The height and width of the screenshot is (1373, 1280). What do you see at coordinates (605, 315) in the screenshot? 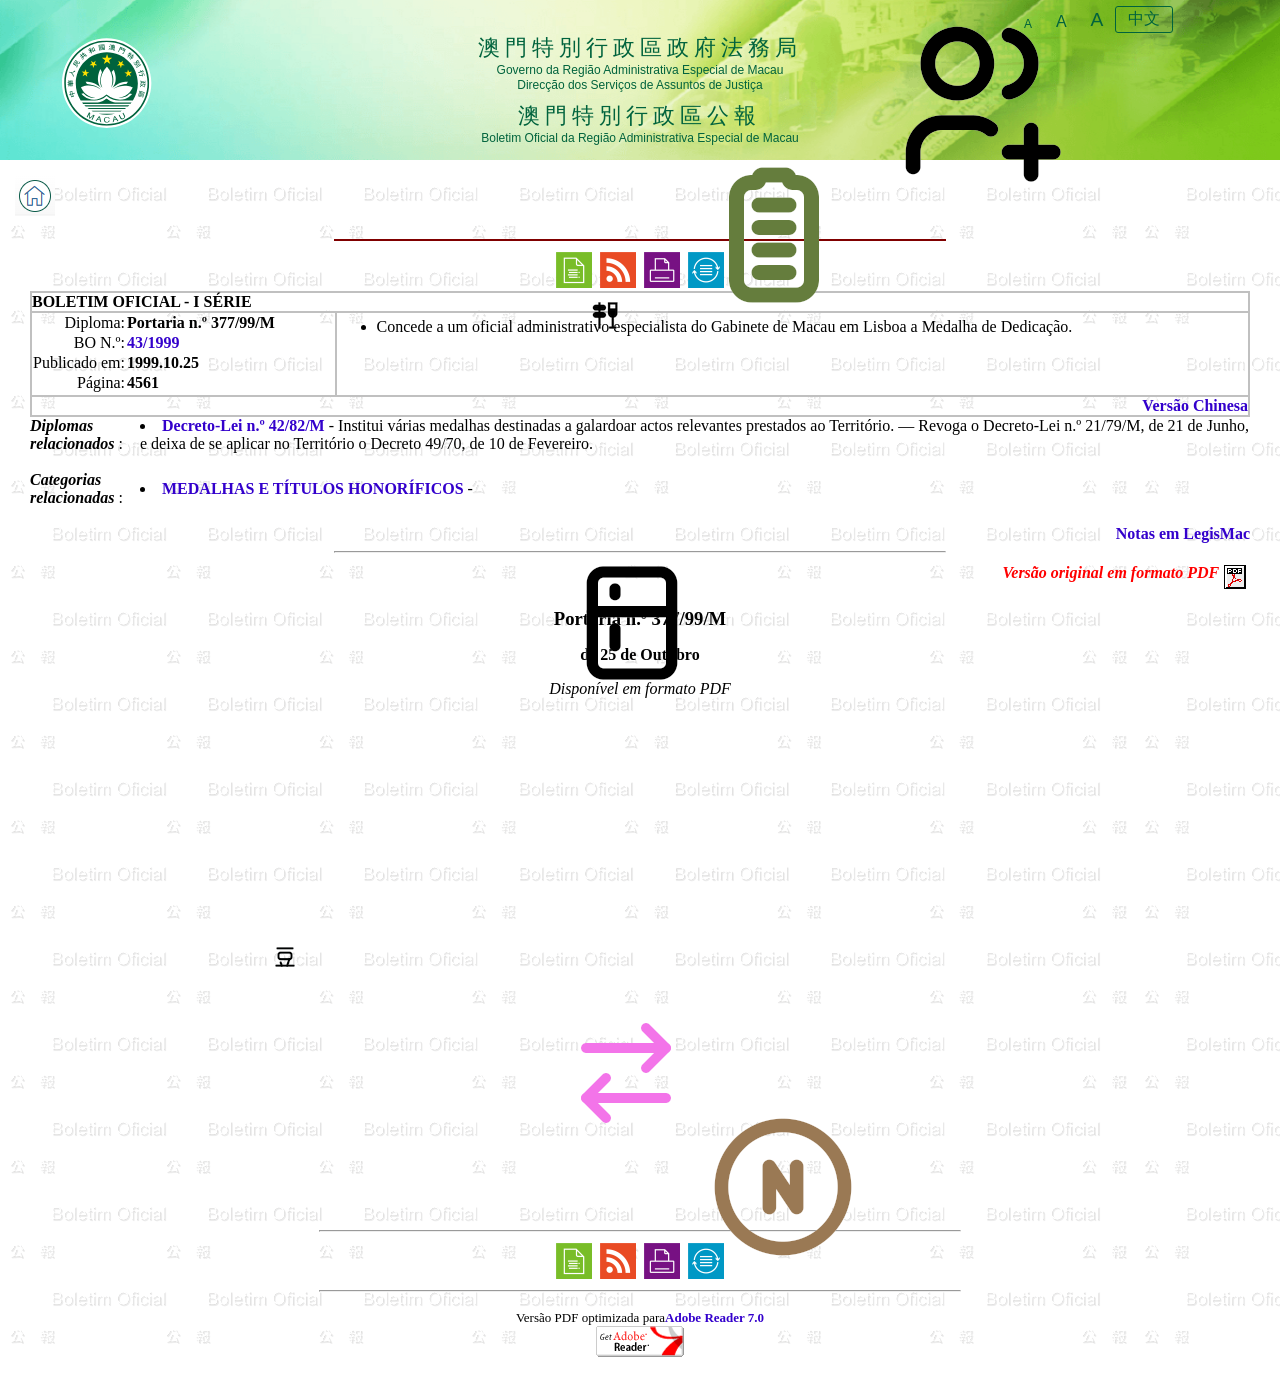
I see `browse tapas or small plates menu` at bounding box center [605, 315].